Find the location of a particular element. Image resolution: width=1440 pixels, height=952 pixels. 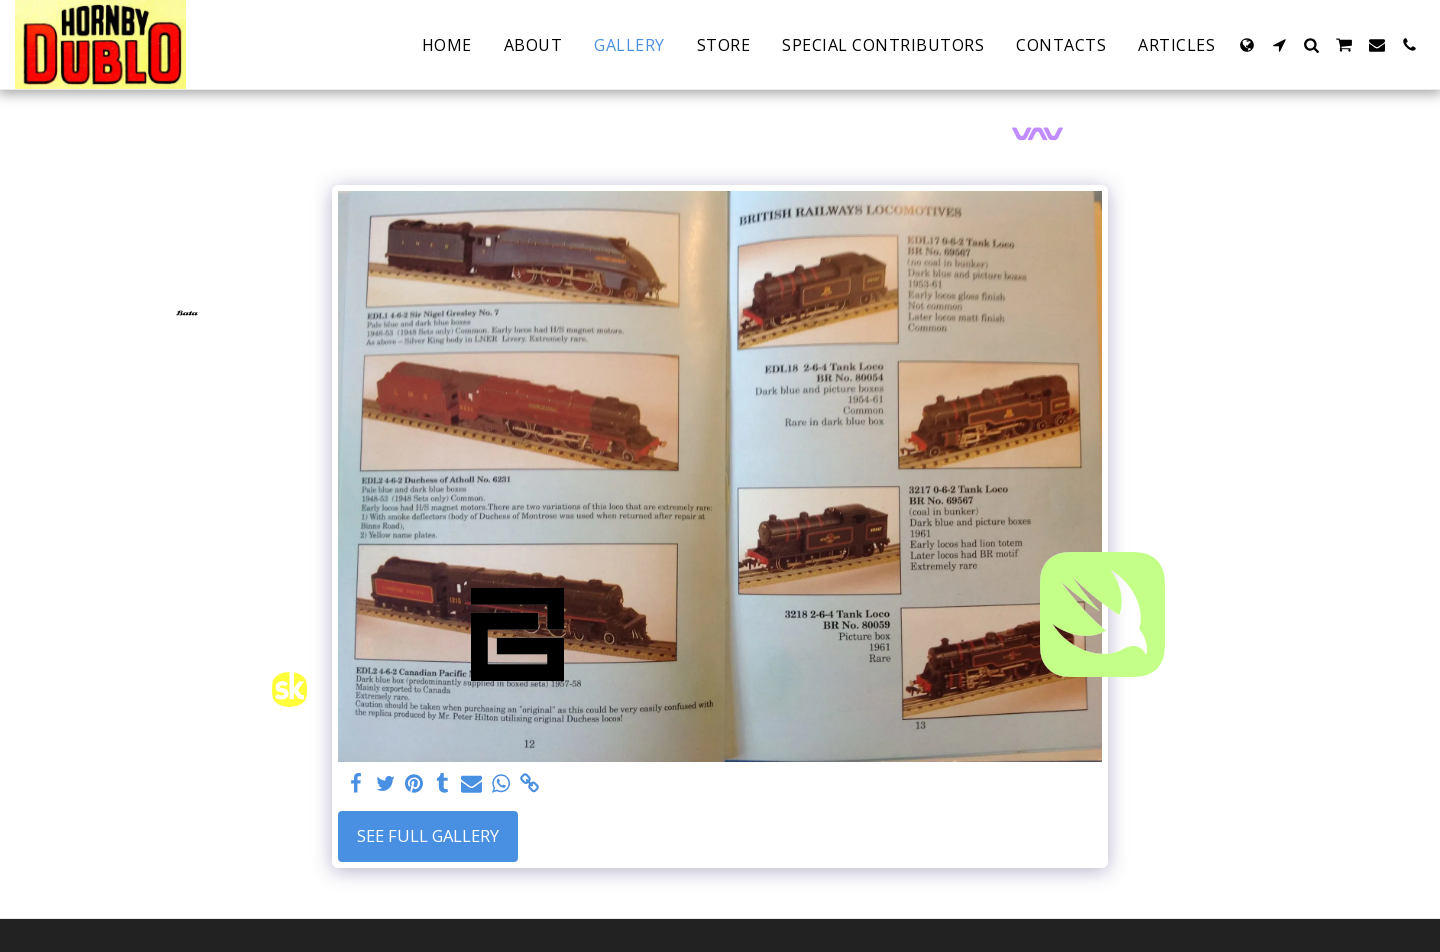

vnv brand logo is located at coordinates (1037, 132).